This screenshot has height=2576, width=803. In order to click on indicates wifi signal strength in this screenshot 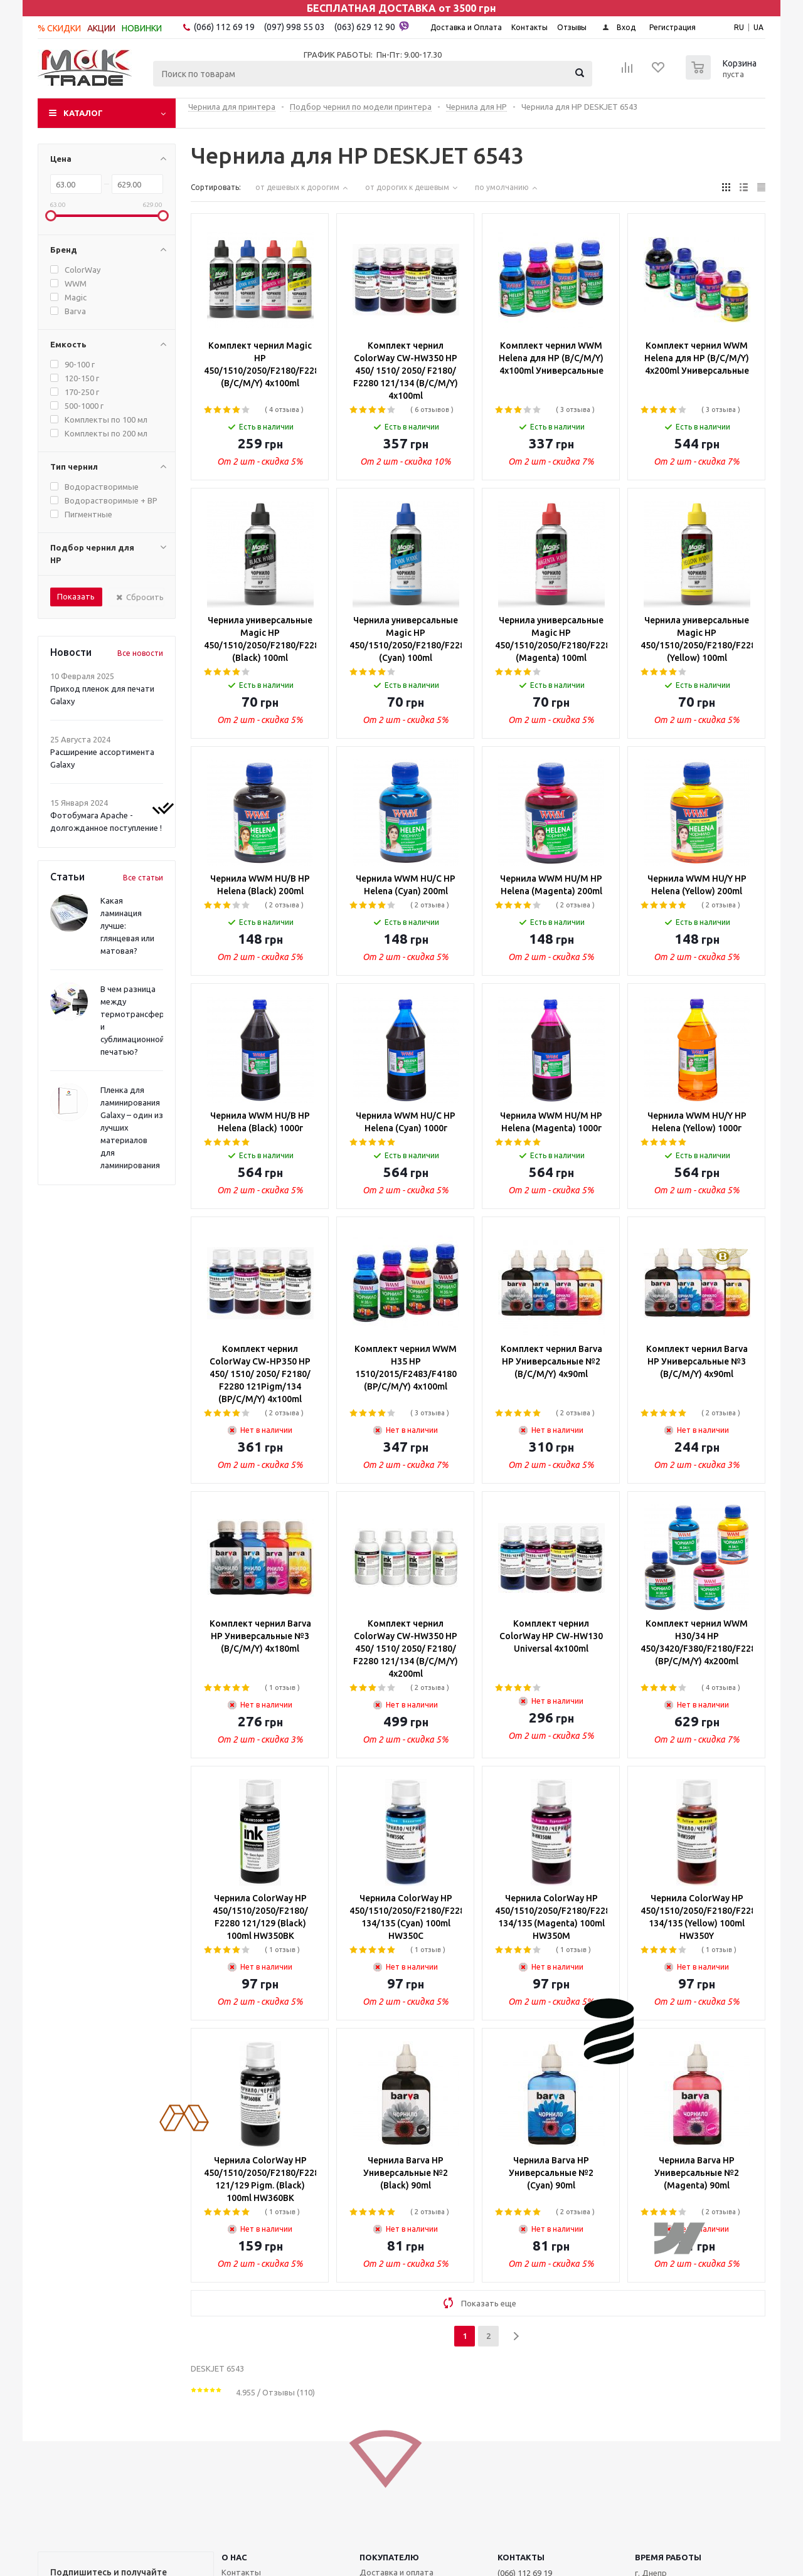, I will do `click(385, 2459)`.